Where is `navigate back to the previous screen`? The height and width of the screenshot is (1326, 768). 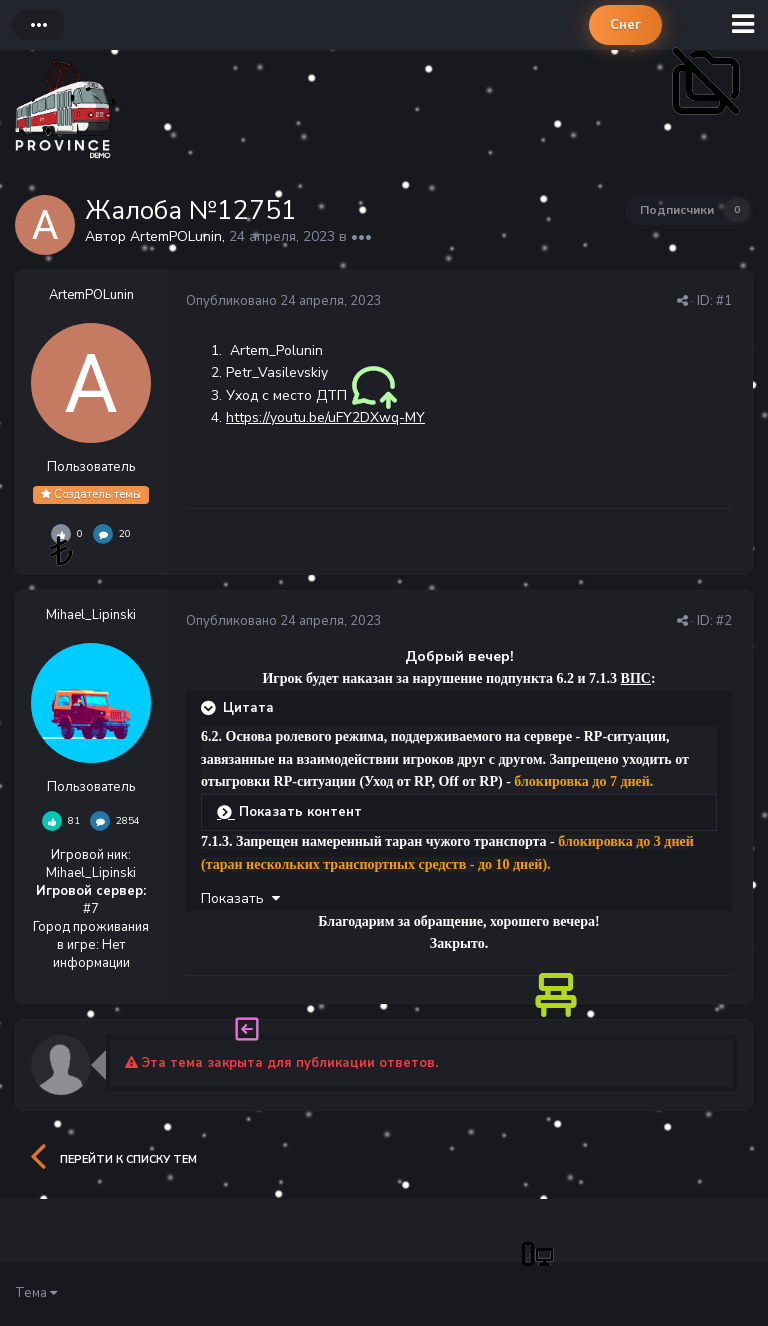
navigate back to the previous screen is located at coordinates (247, 1029).